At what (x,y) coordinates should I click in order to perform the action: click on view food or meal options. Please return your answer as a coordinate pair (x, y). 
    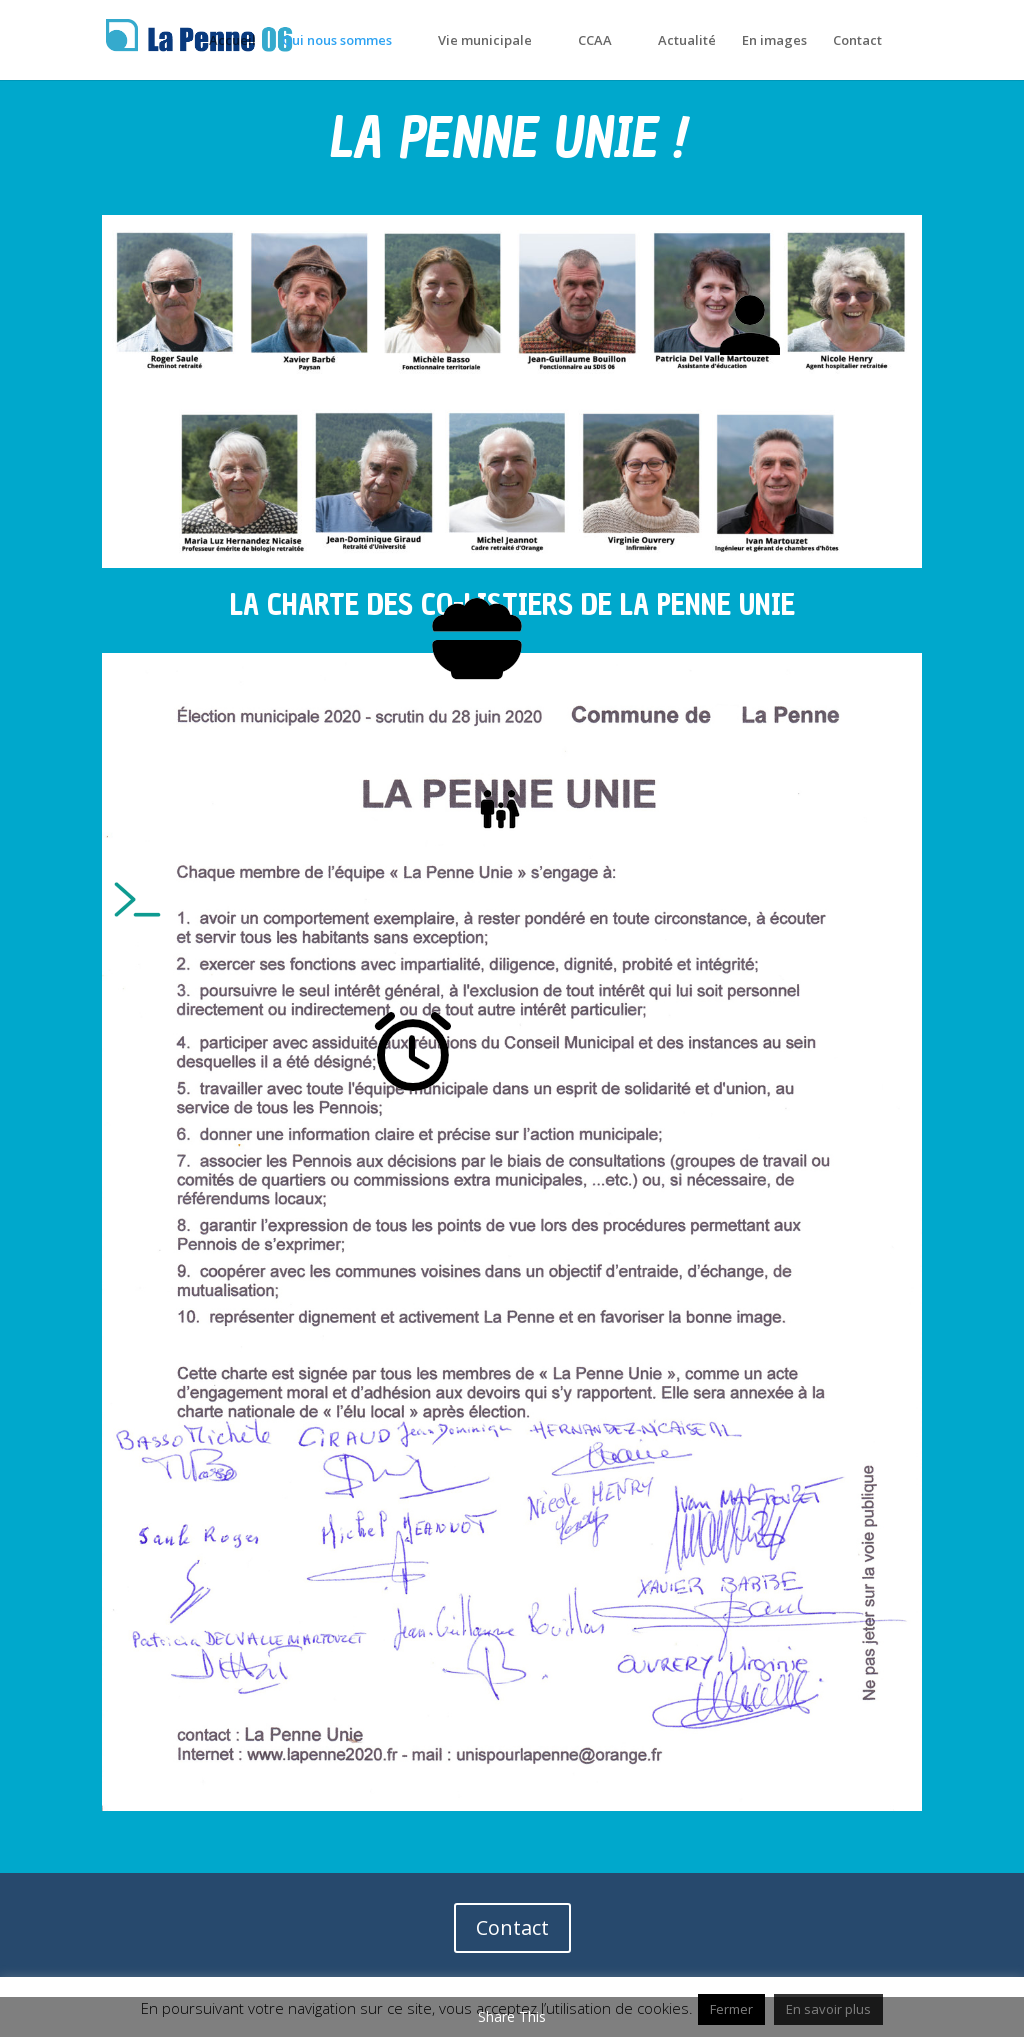
    Looking at the image, I should click on (477, 640).